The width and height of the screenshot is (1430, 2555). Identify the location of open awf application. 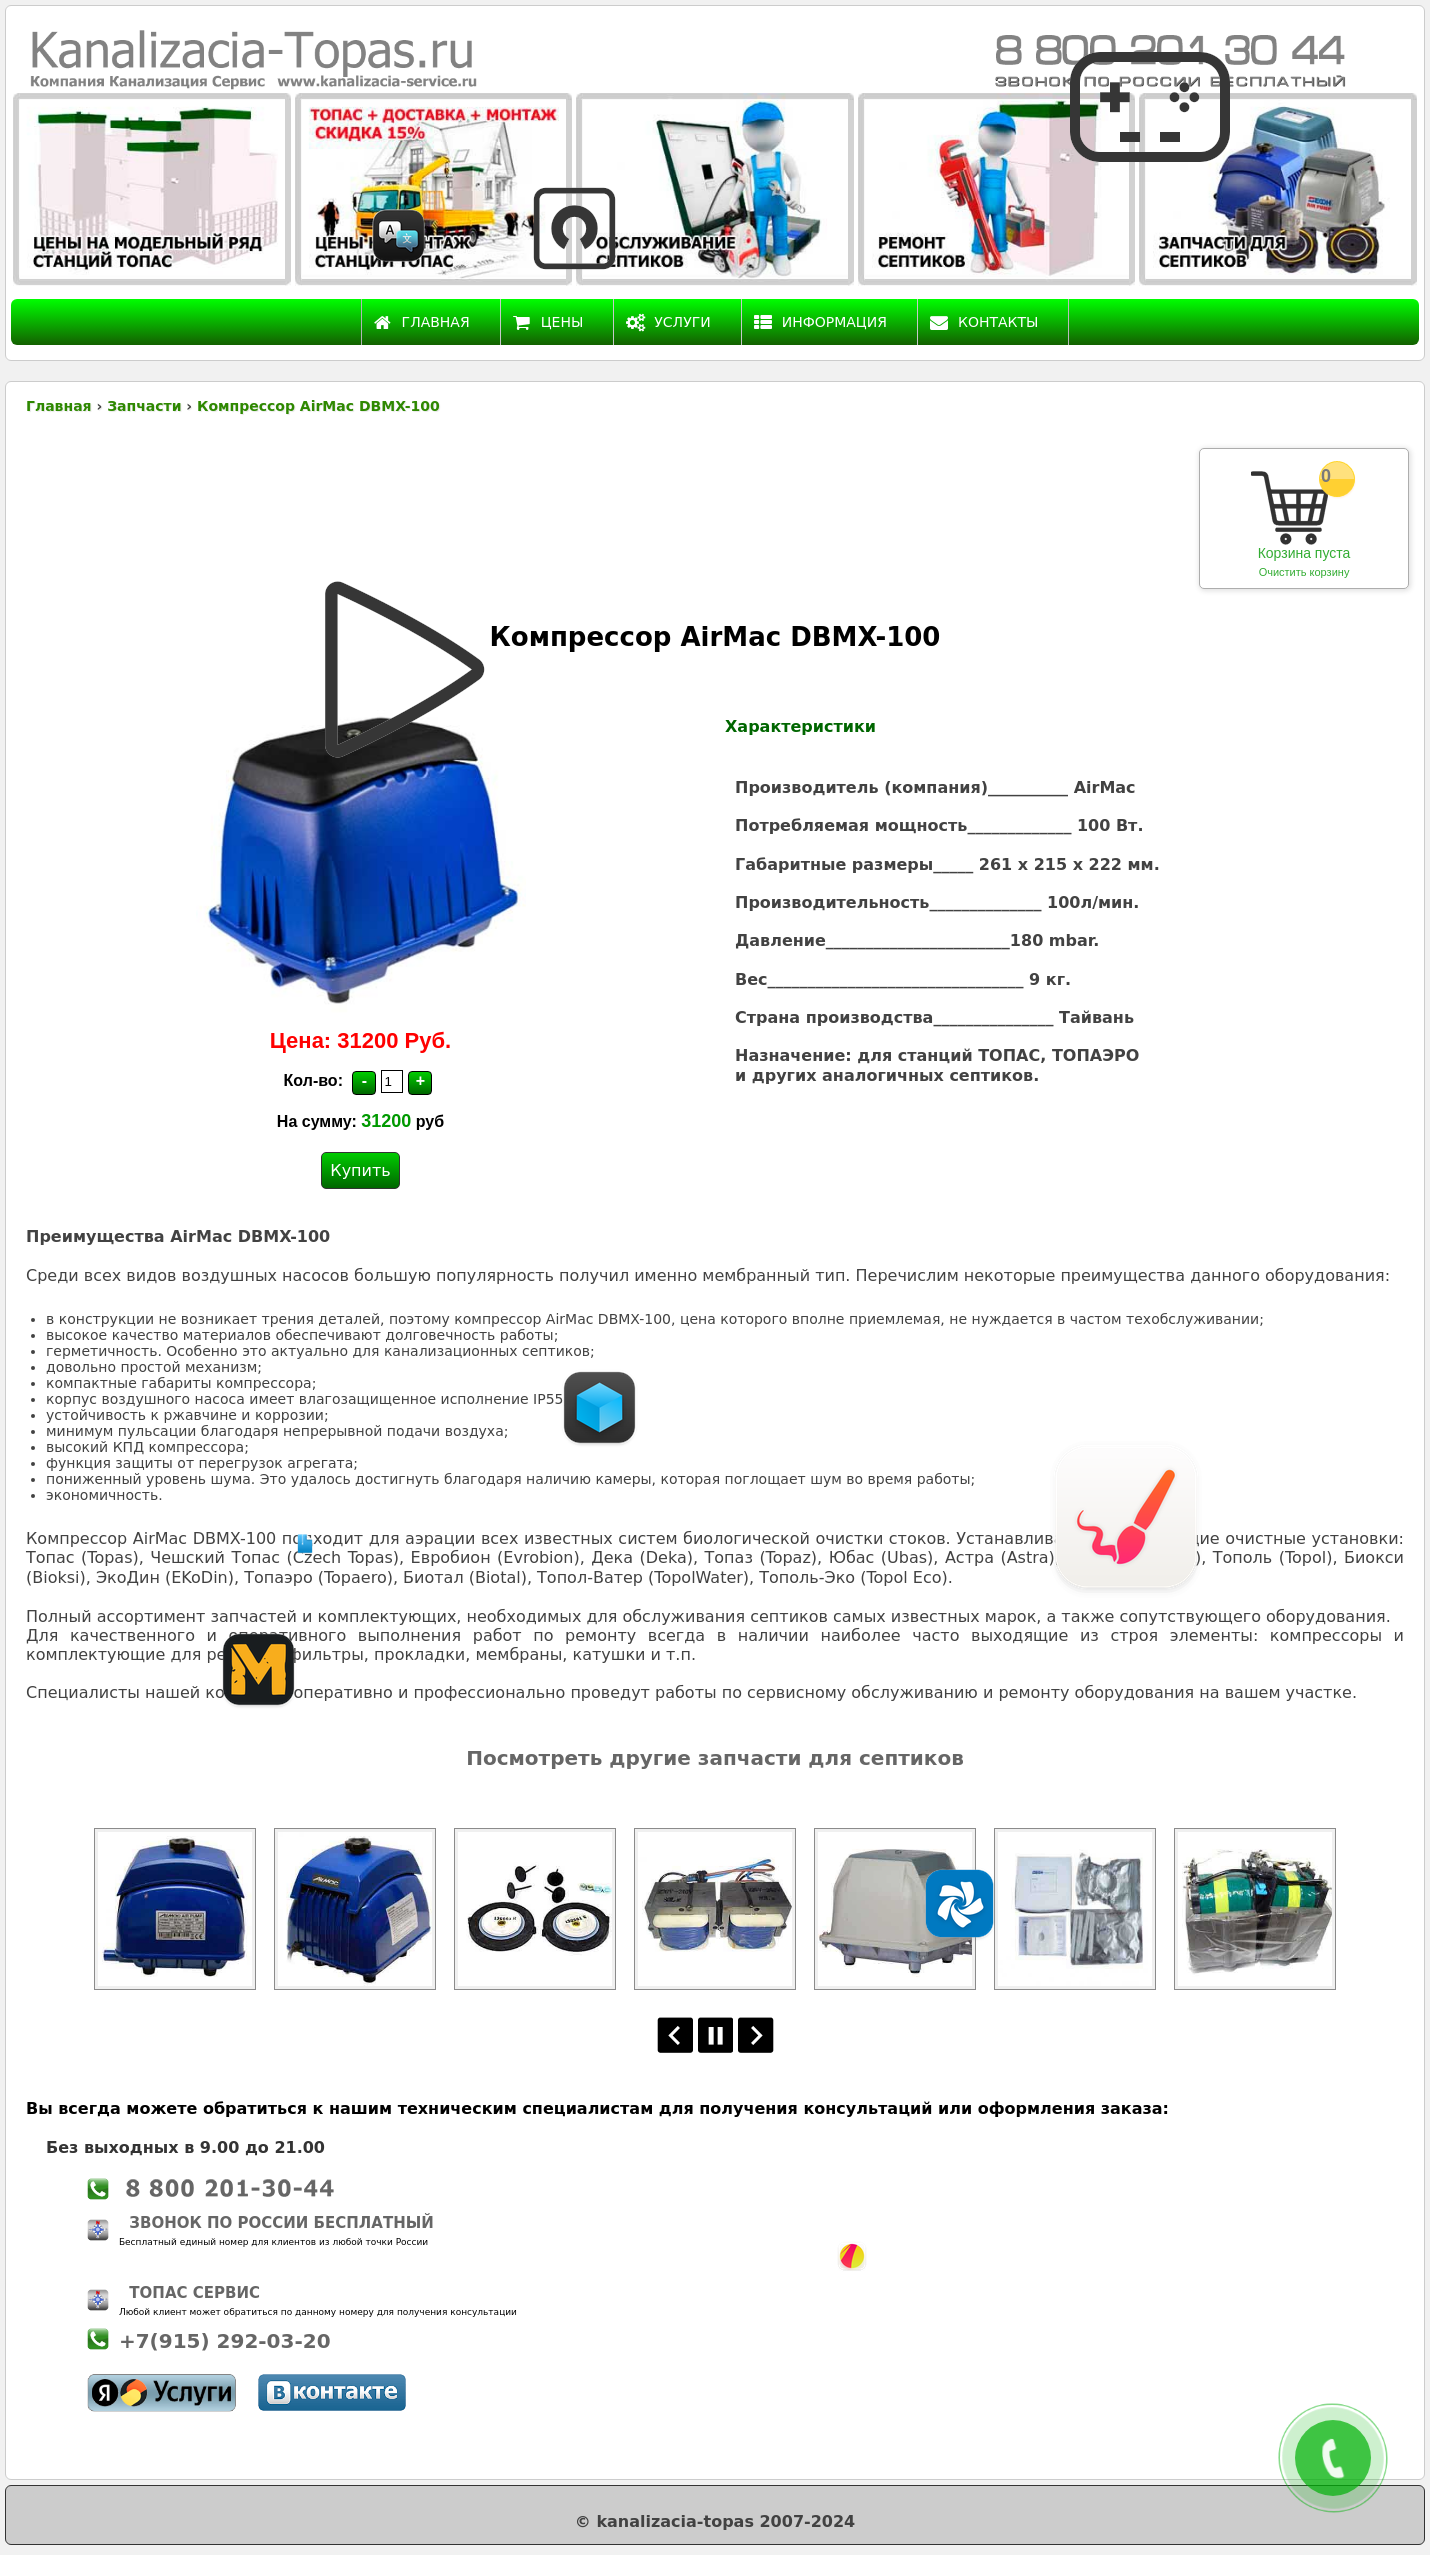
(599, 1407).